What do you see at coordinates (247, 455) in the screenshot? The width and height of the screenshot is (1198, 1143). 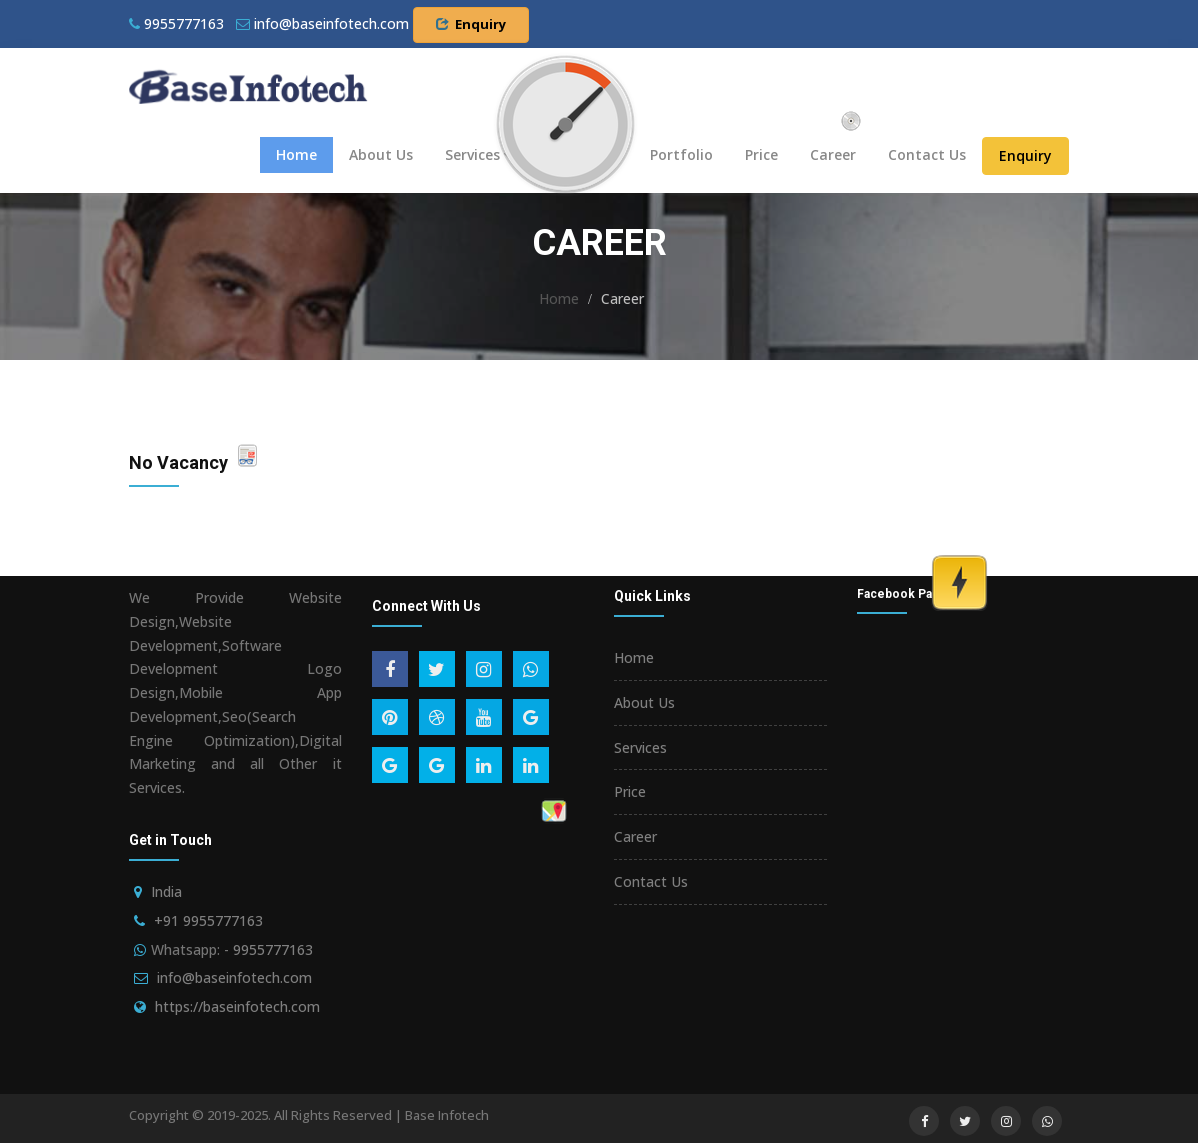 I see `open atril document viewer` at bounding box center [247, 455].